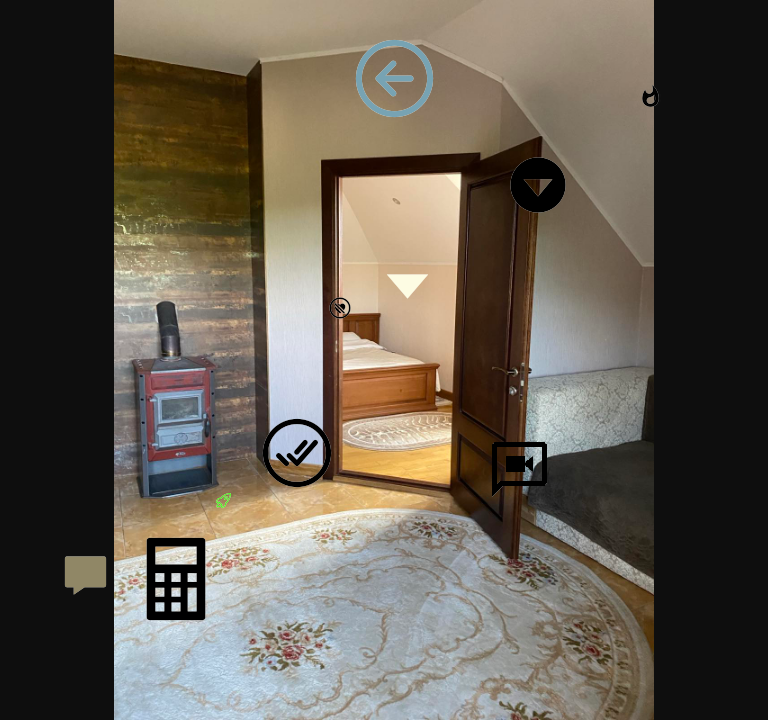 The height and width of the screenshot is (720, 768). I want to click on expand dropdown menu or content, so click(538, 185).